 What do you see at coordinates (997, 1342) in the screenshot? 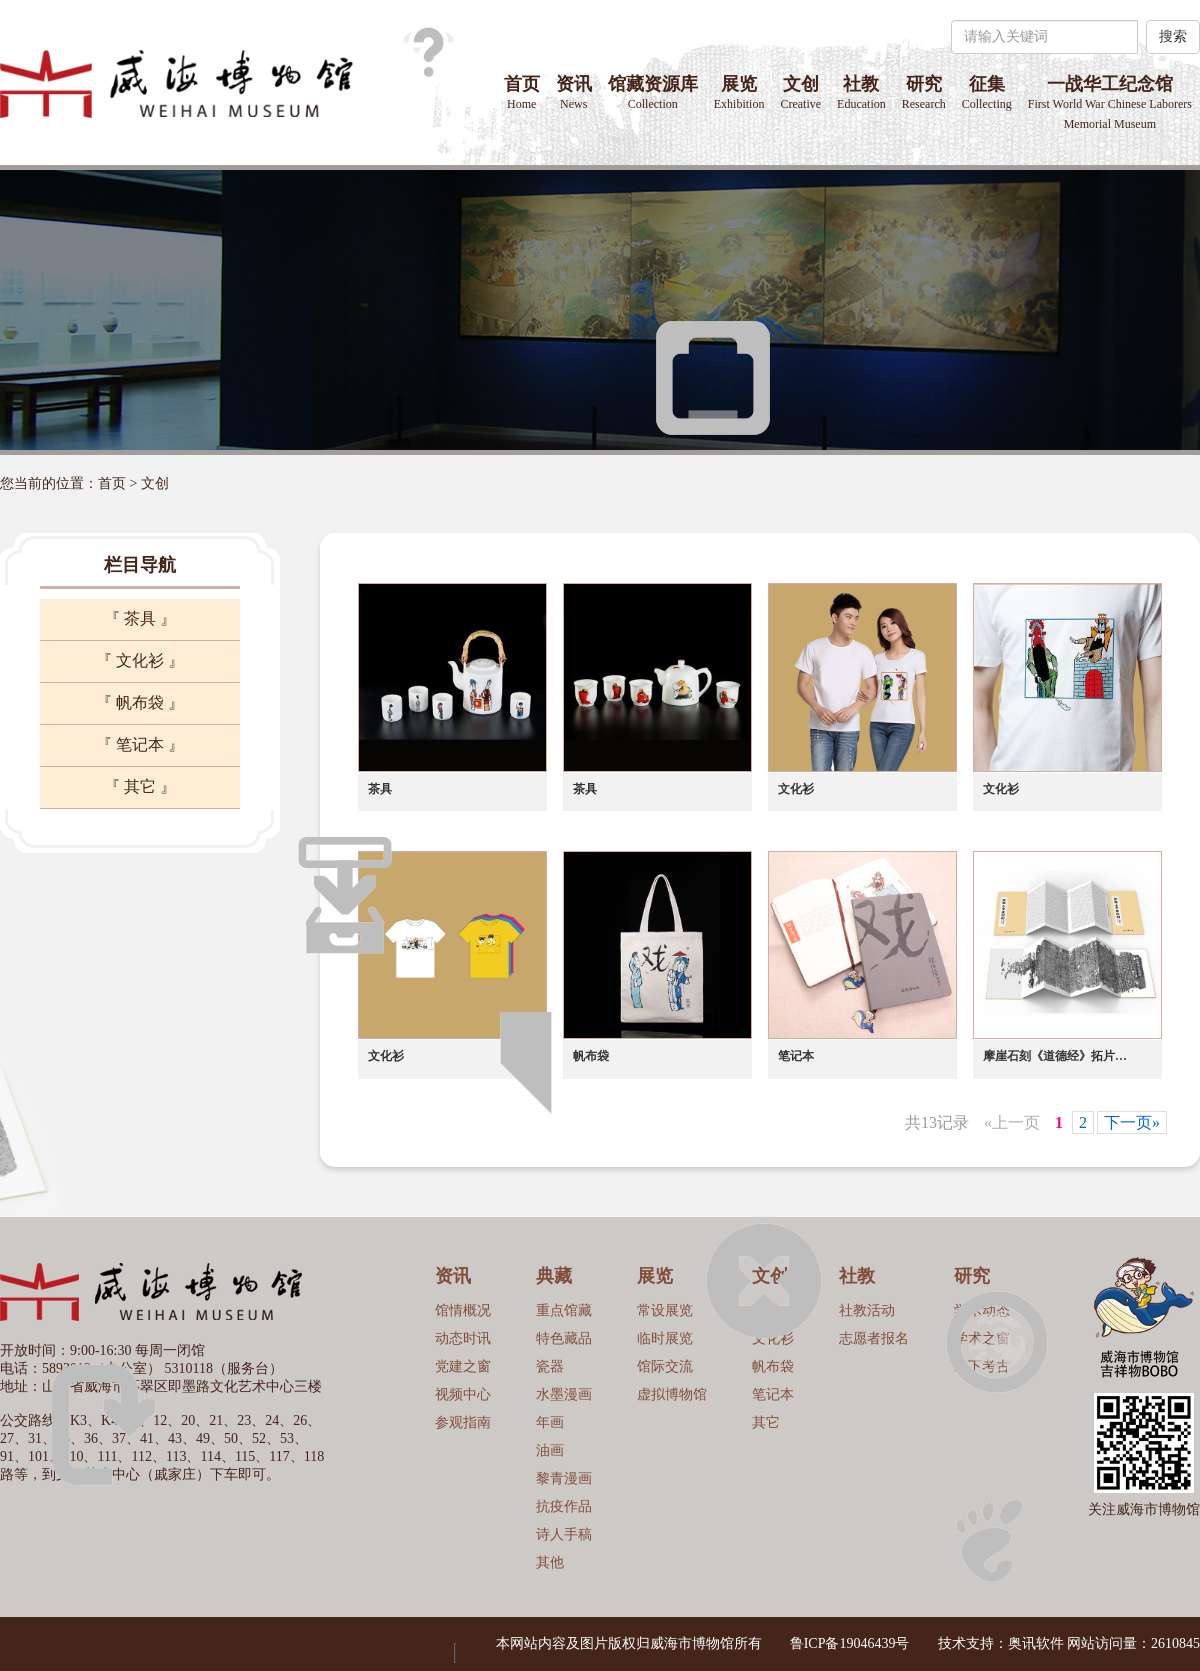
I see `indicates clear weather conditions at night` at bounding box center [997, 1342].